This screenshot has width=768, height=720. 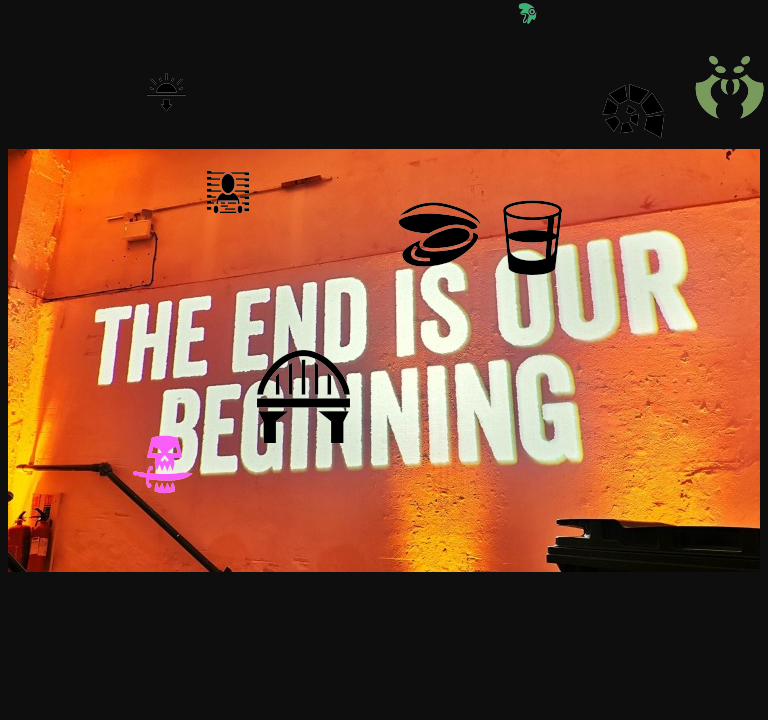 I want to click on indicates a shot glass or alcoholic beverage item, so click(x=532, y=237).